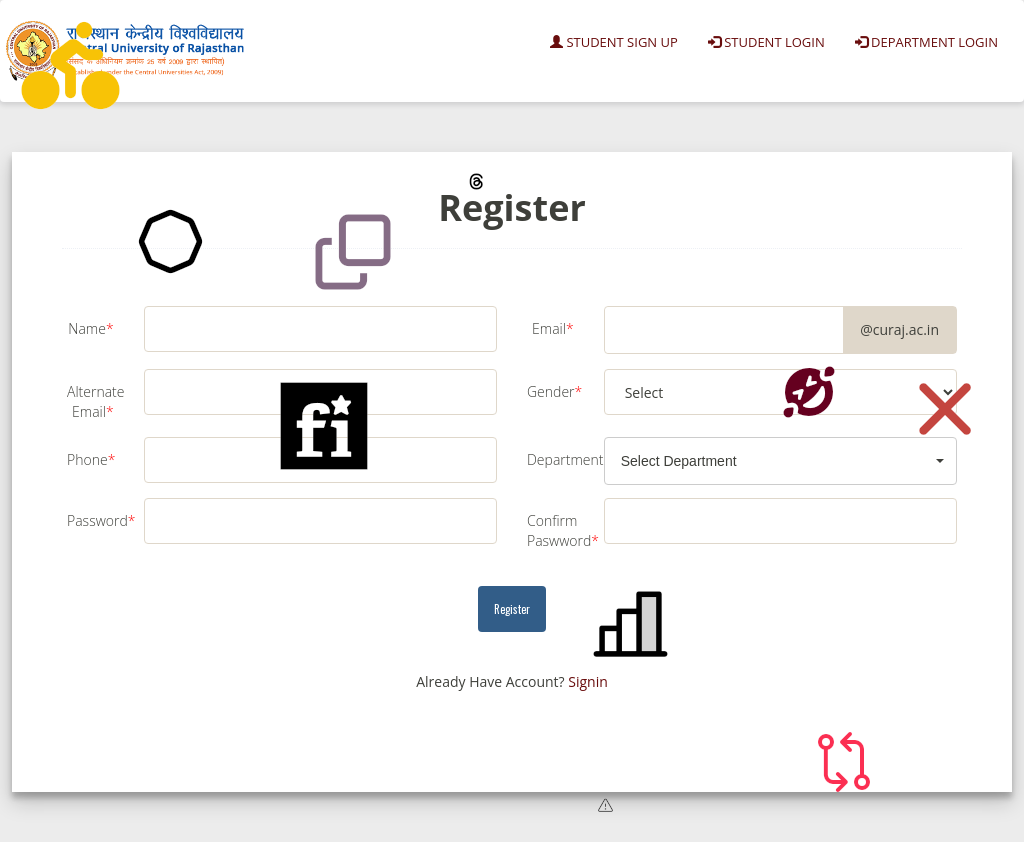 The width and height of the screenshot is (1024, 842). I want to click on access cycling or bike-related features, so click(70, 65).